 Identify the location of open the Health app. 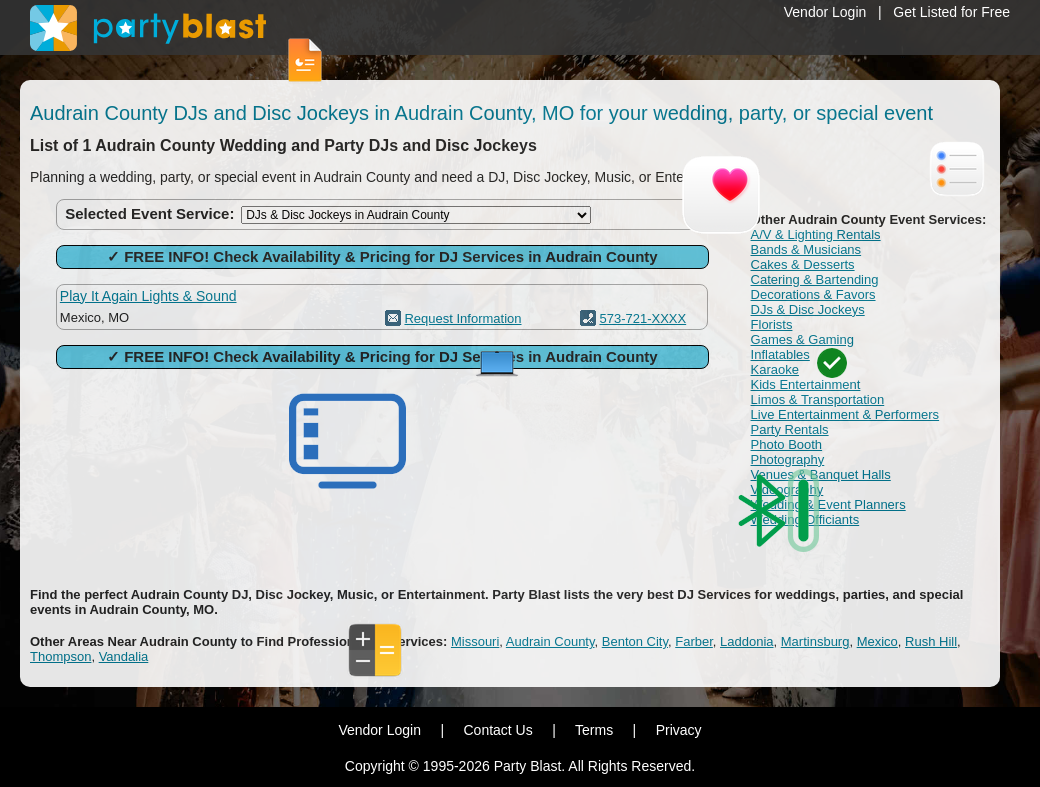
(721, 195).